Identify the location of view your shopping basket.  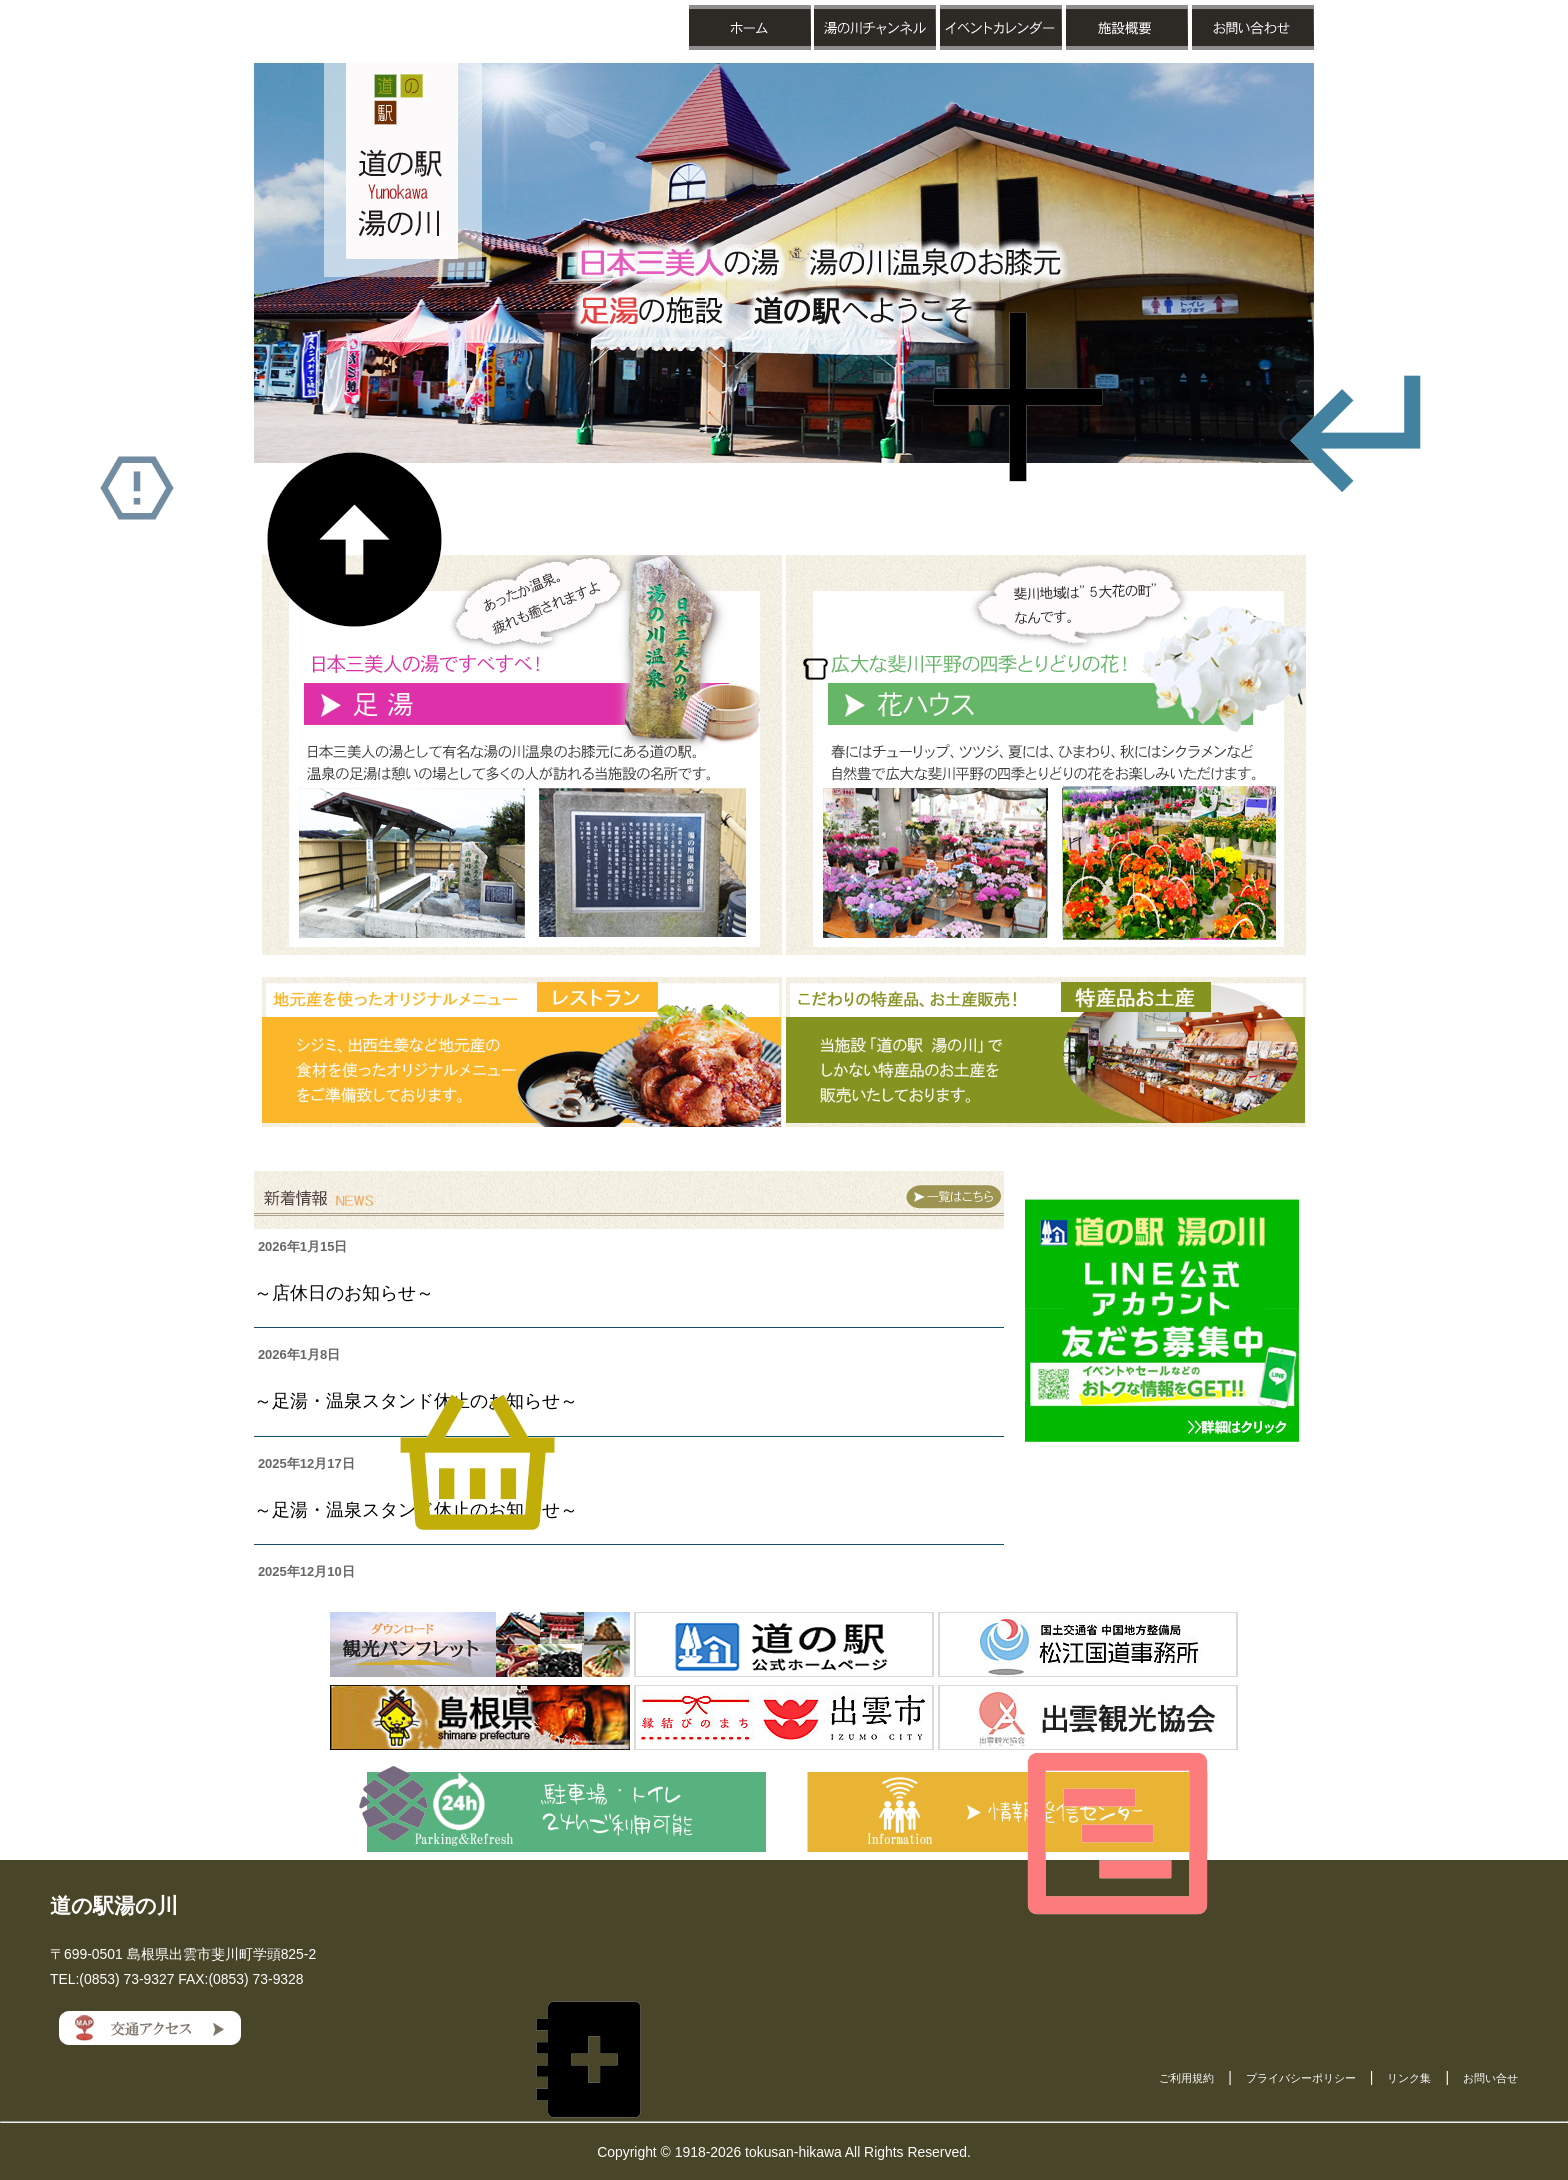
(477, 1460).